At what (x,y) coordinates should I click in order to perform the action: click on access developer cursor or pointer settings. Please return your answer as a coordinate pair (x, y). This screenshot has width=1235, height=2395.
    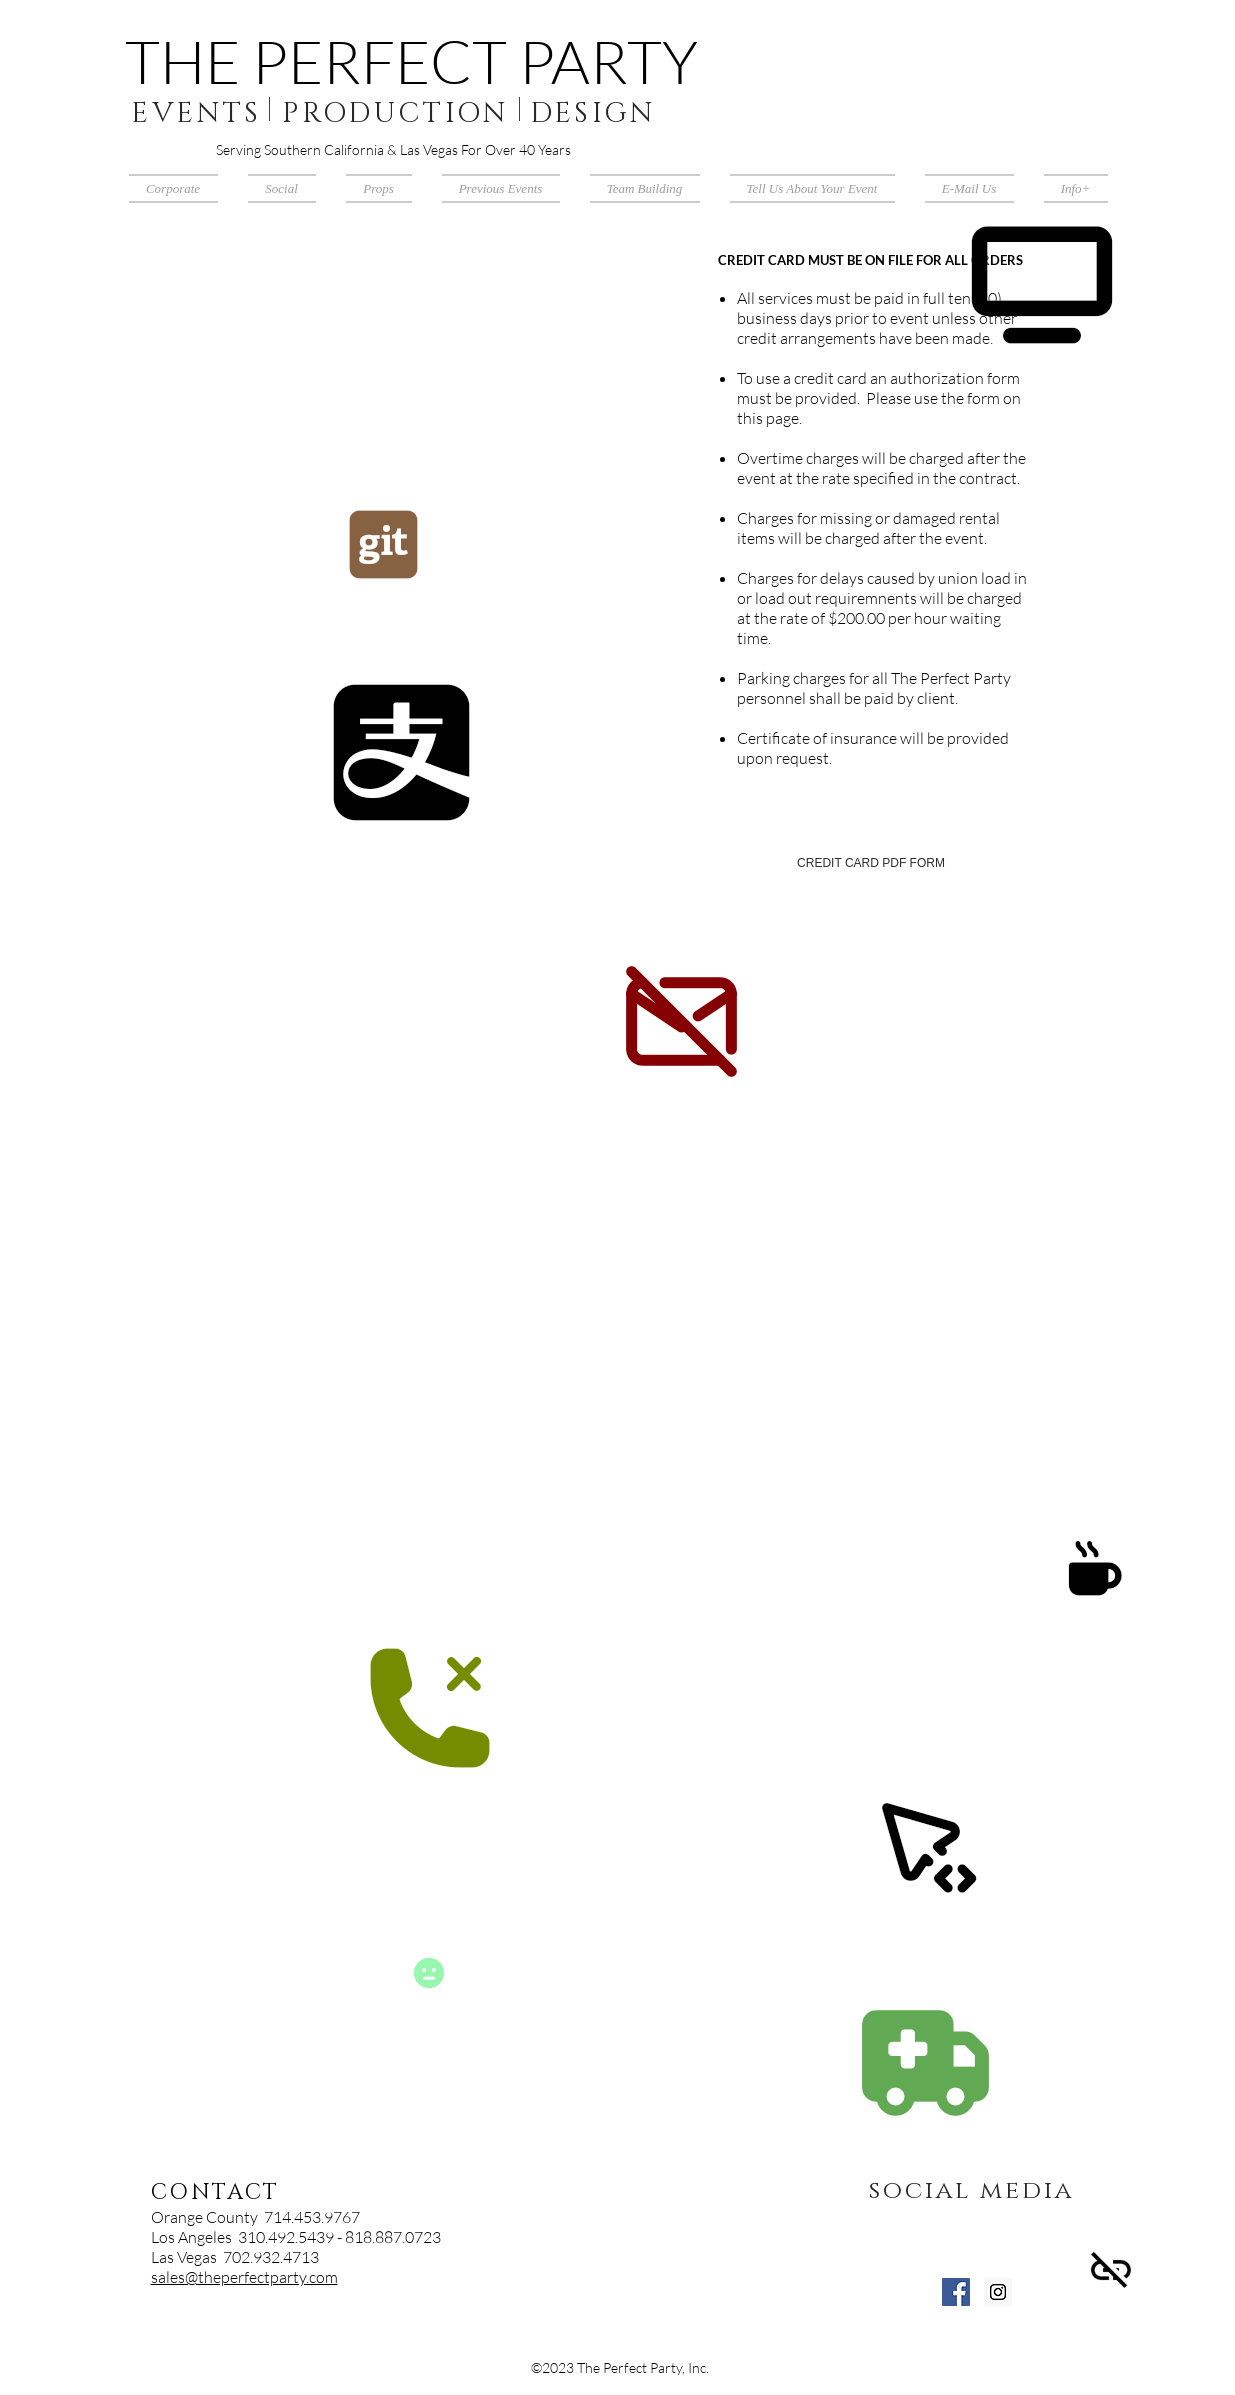
    Looking at the image, I should click on (924, 1845).